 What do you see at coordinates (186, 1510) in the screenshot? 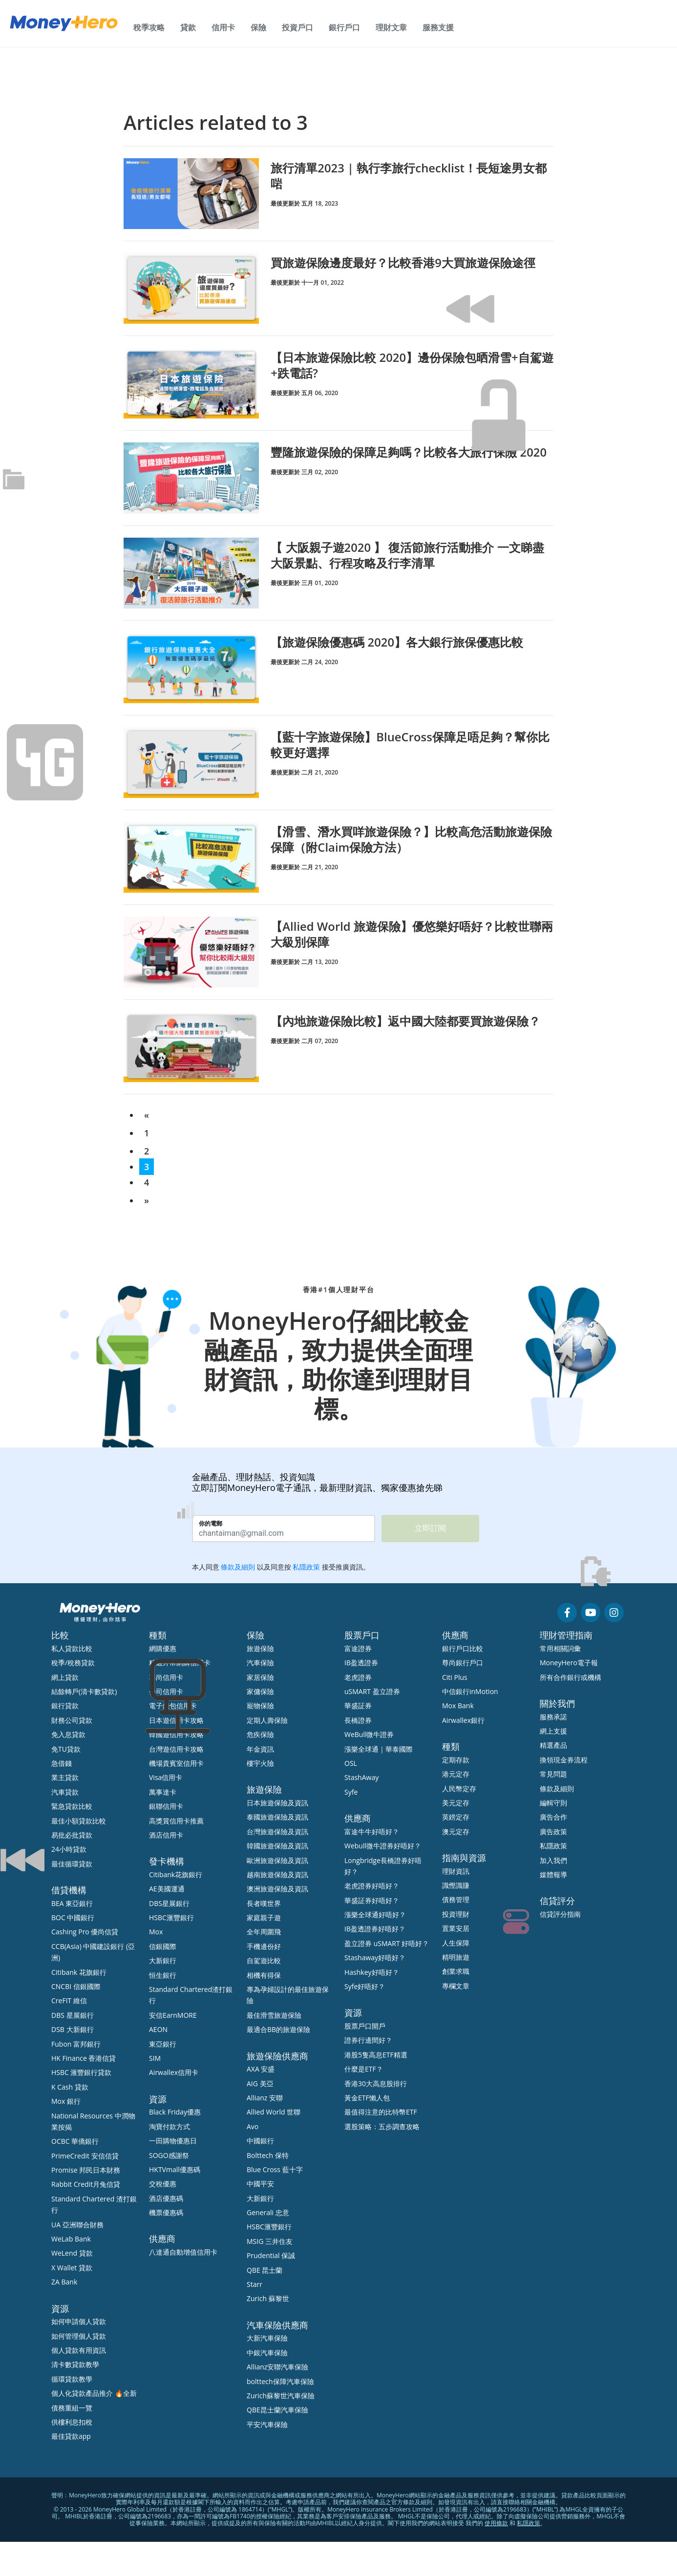
I see `indicates moderate cellular signal strength` at bounding box center [186, 1510].